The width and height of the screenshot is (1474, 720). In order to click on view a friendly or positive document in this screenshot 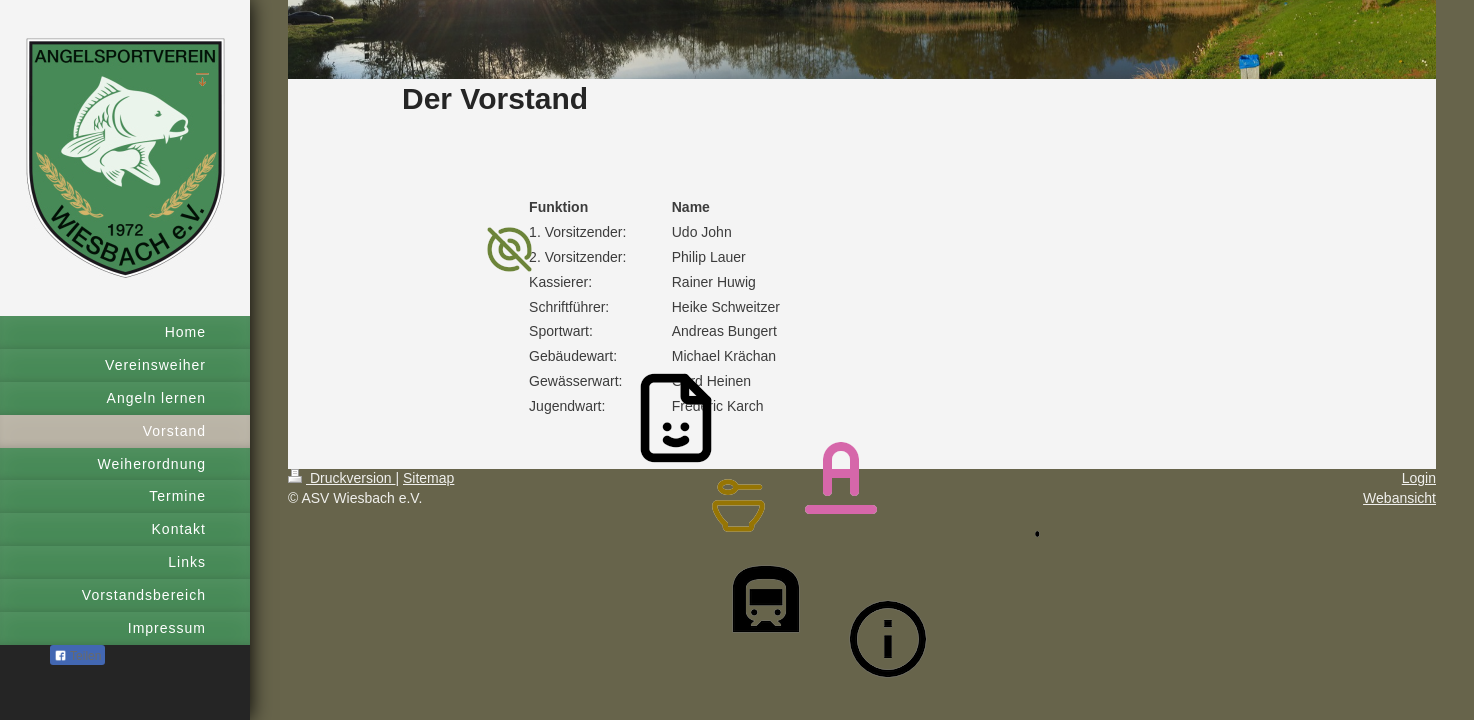, I will do `click(676, 418)`.